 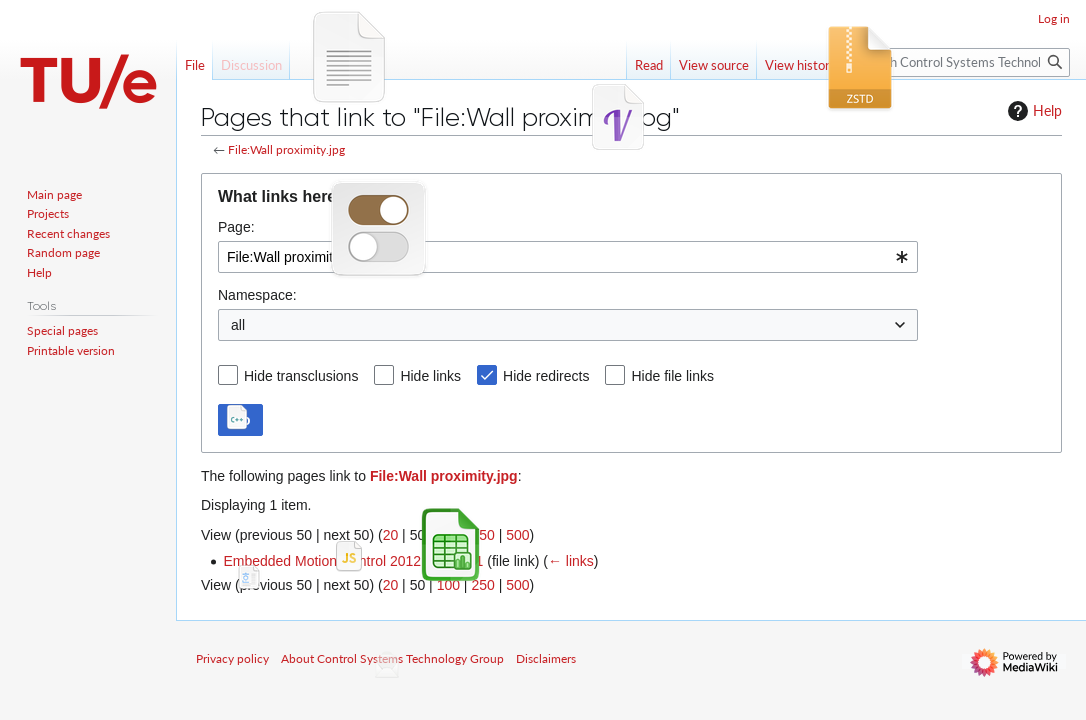 I want to click on vala programming language source file, so click(x=618, y=117).